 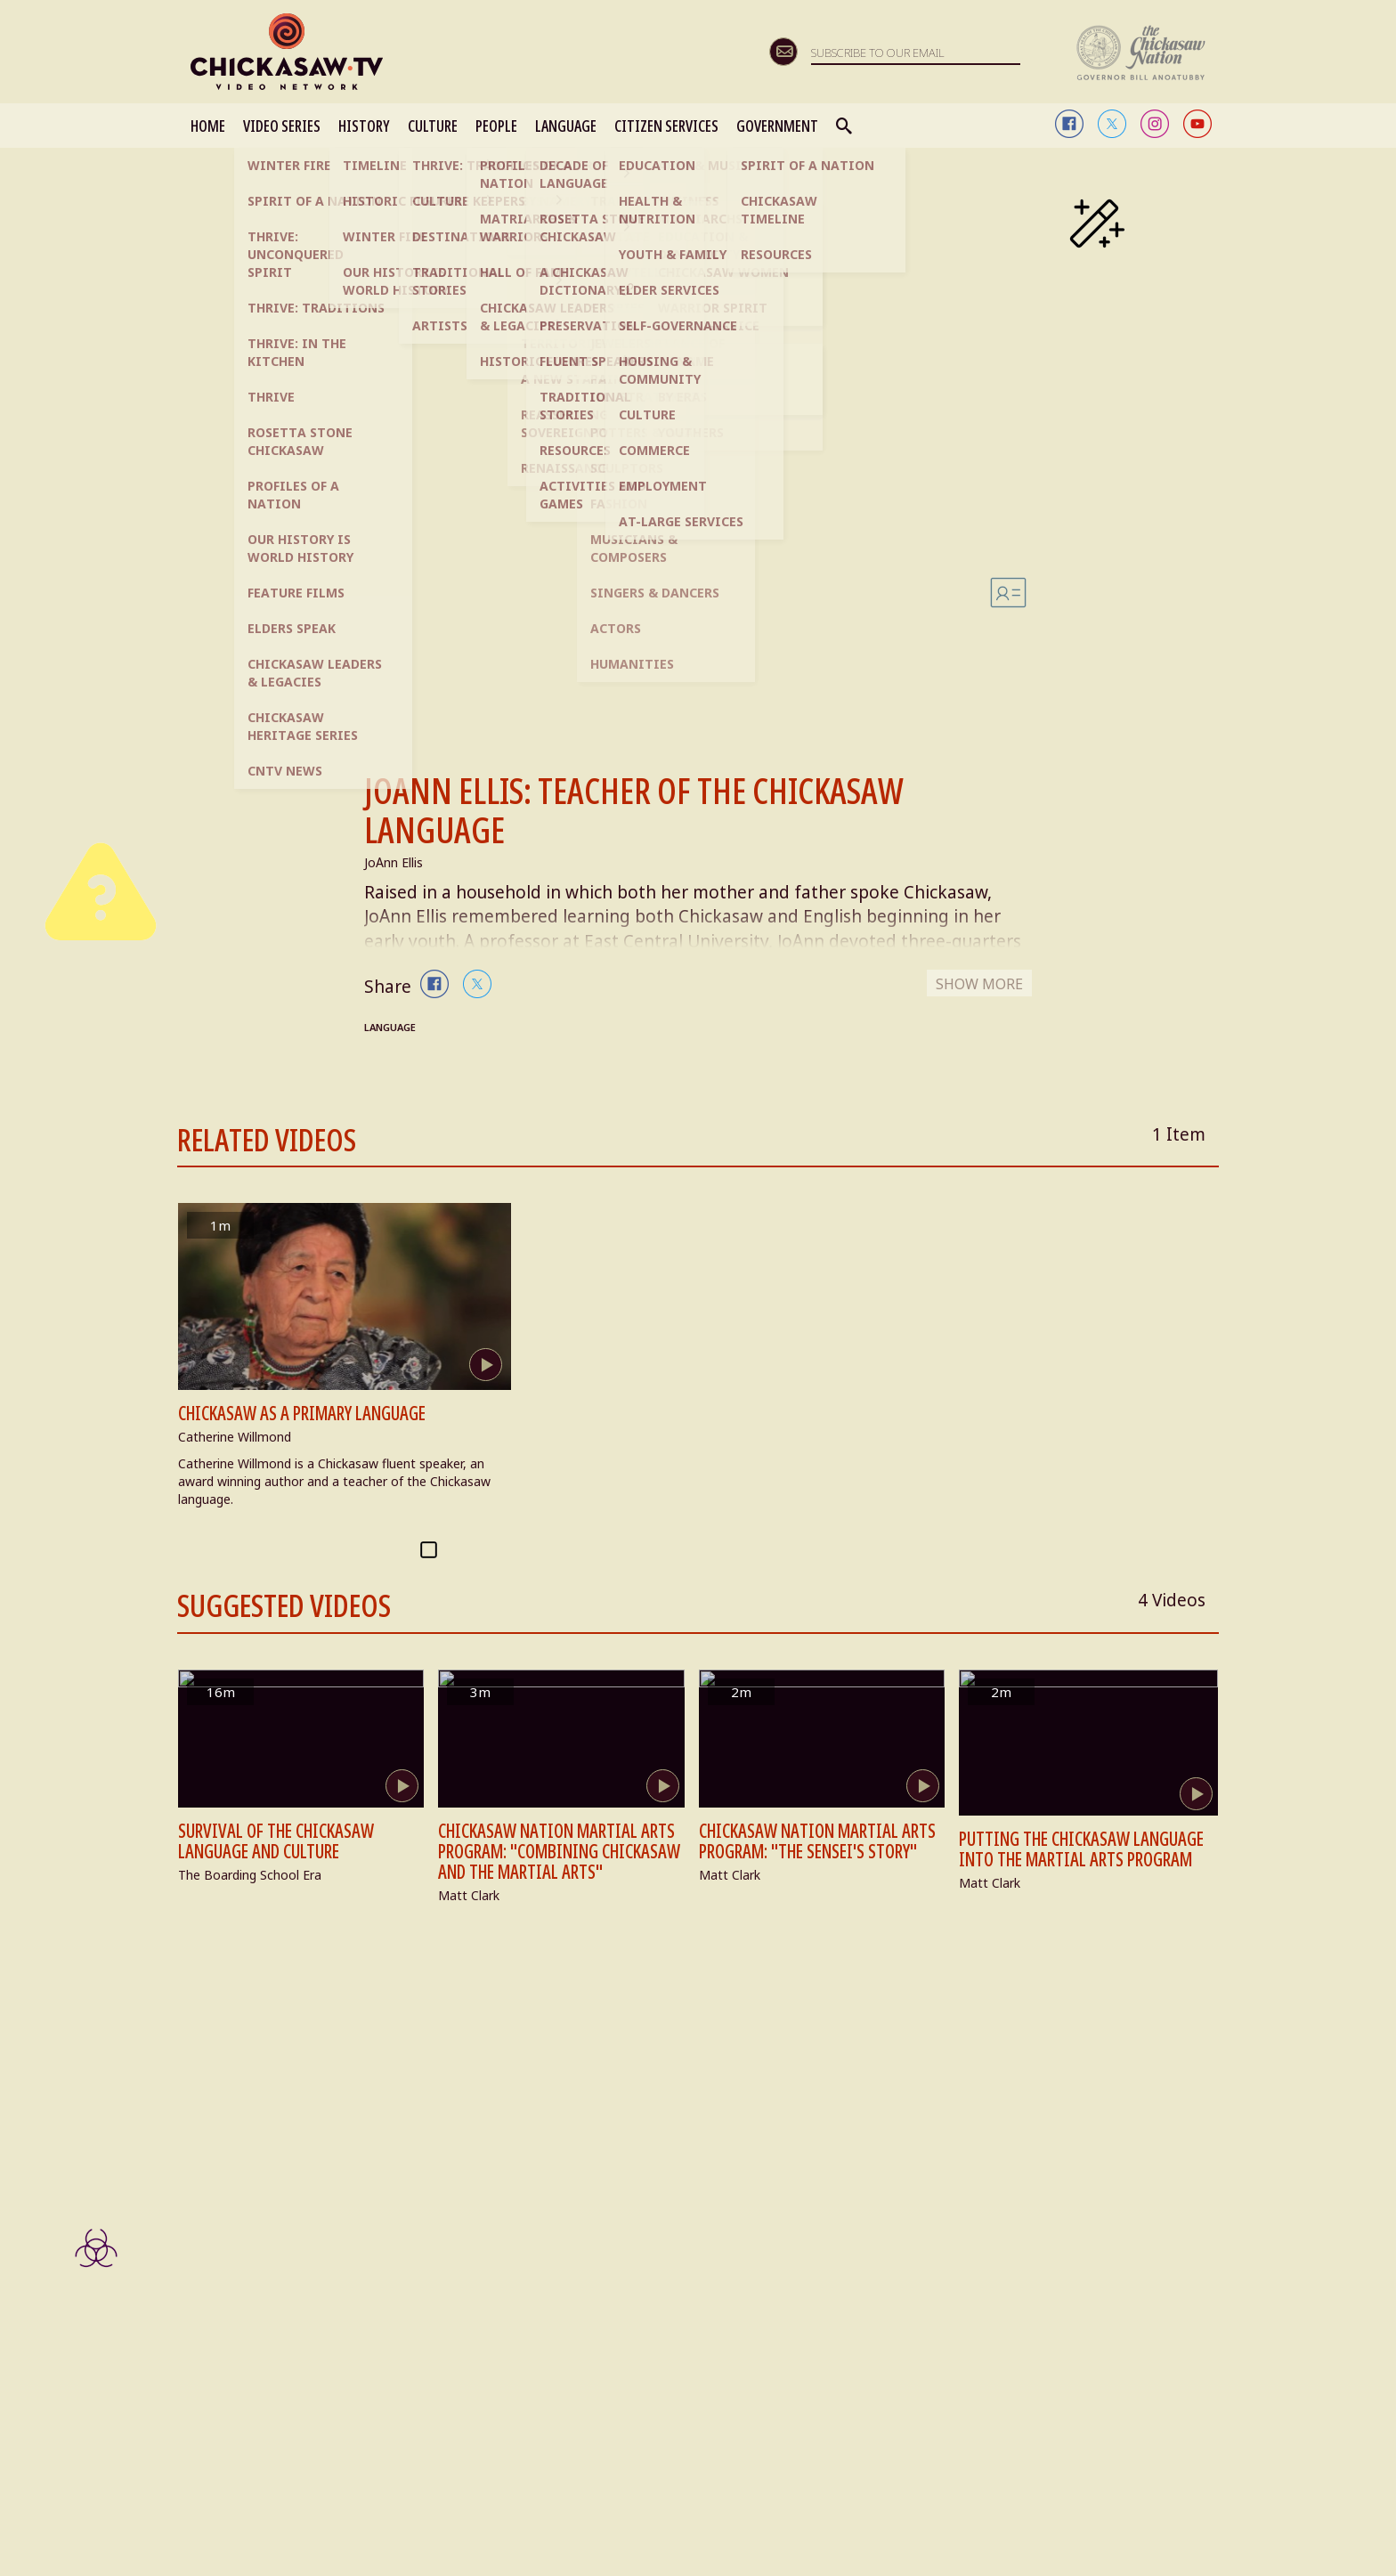 What do you see at coordinates (1094, 223) in the screenshot?
I see `apply automatic enhancements or effects` at bounding box center [1094, 223].